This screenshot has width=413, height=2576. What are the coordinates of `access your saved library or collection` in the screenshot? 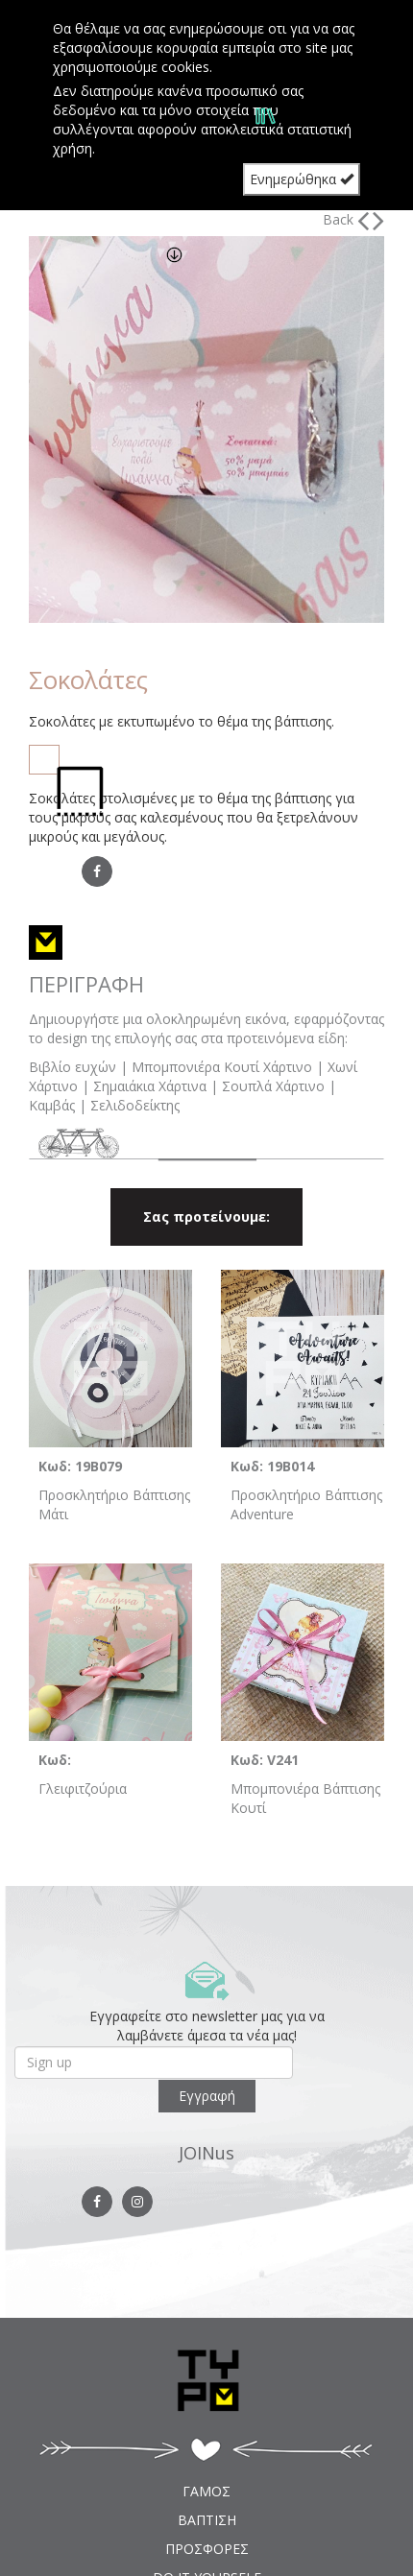 It's located at (265, 116).